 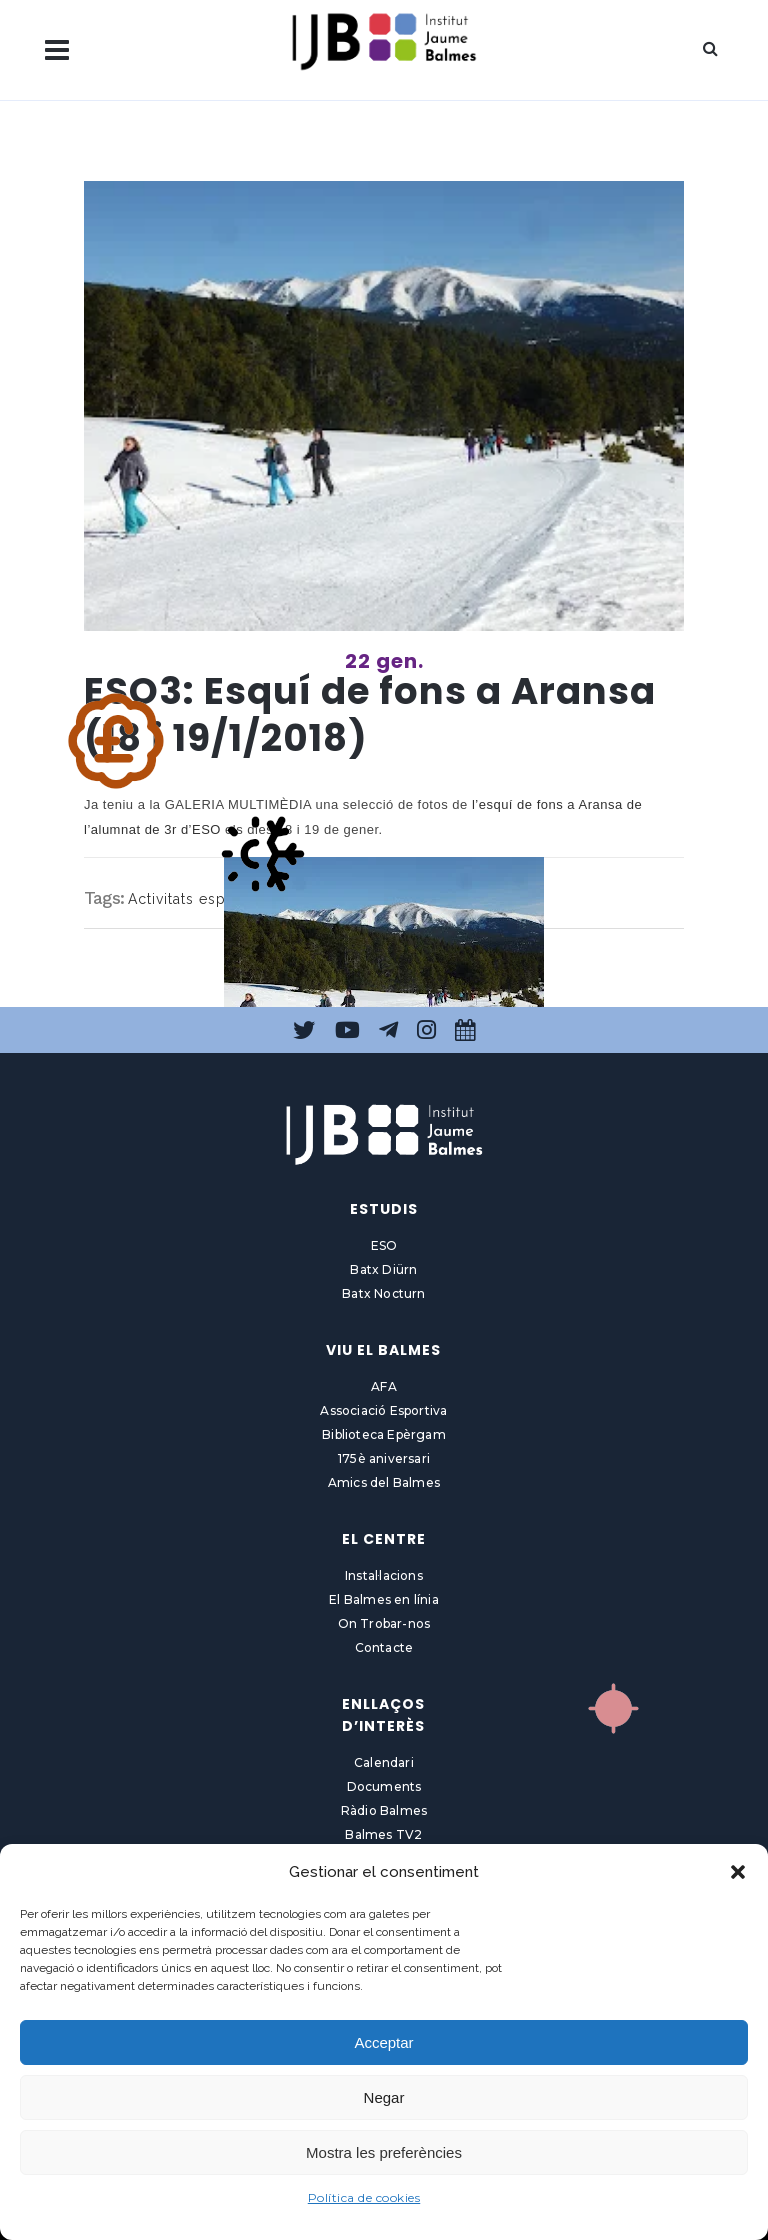 I want to click on center map on current location, so click(x=613, y=1708).